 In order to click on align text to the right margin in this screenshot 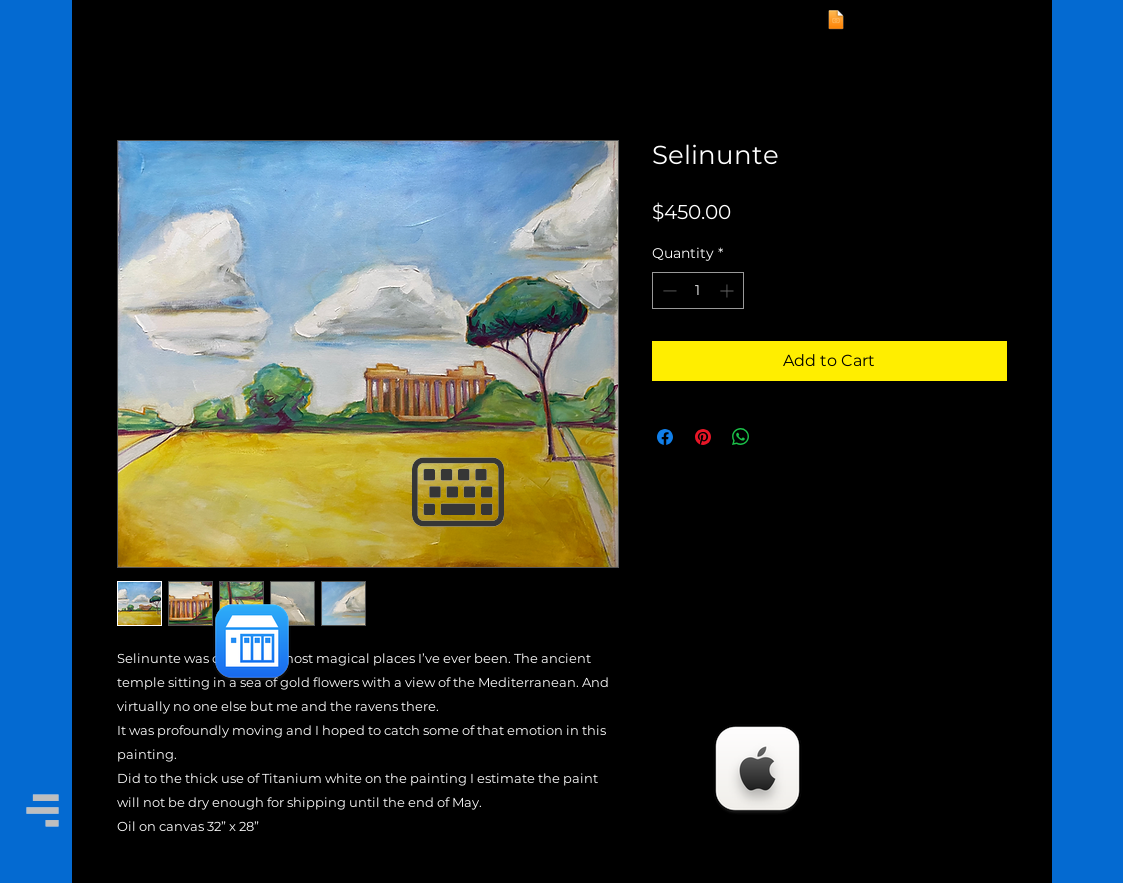, I will do `click(42, 810)`.